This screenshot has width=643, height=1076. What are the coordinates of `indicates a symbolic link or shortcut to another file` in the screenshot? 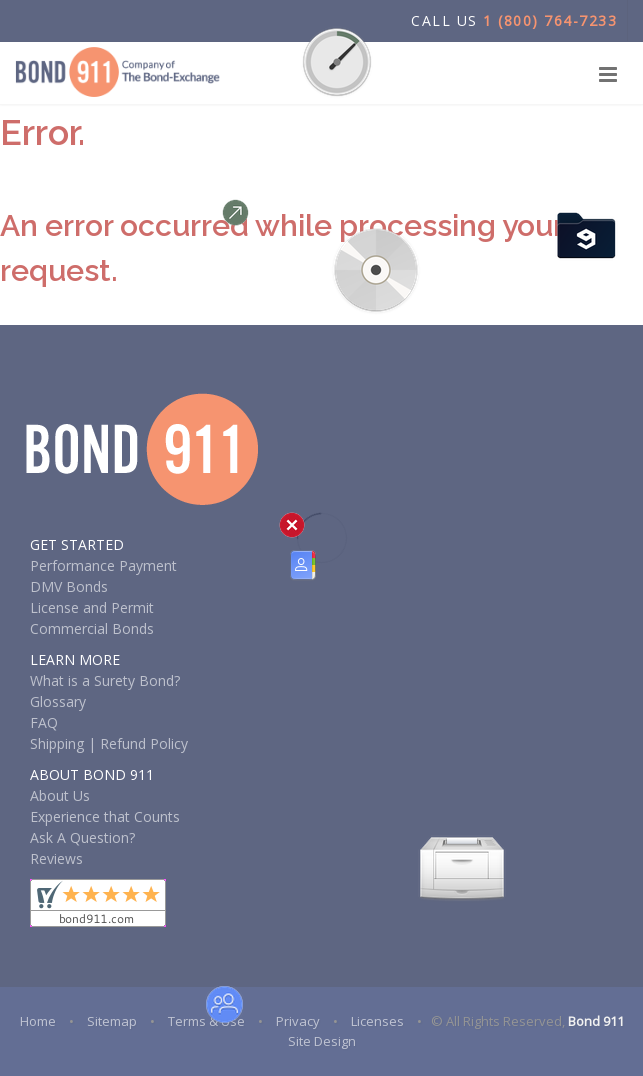 It's located at (235, 212).